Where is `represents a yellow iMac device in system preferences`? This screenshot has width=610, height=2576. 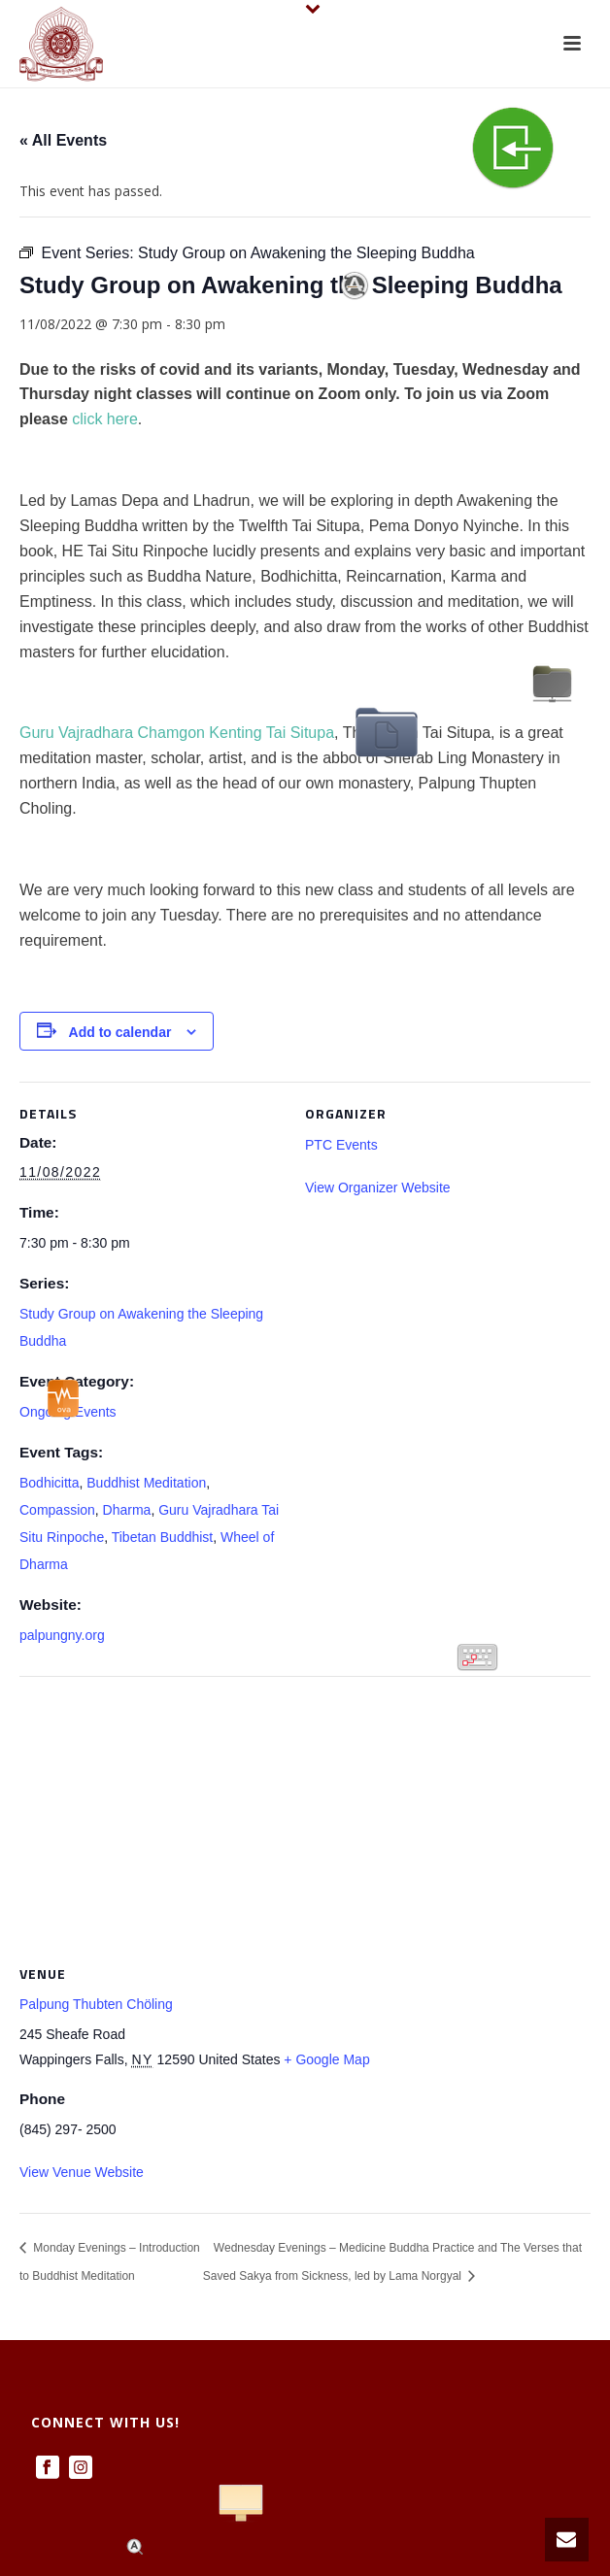 represents a yellow iMac device in system preferences is located at coordinates (241, 2502).